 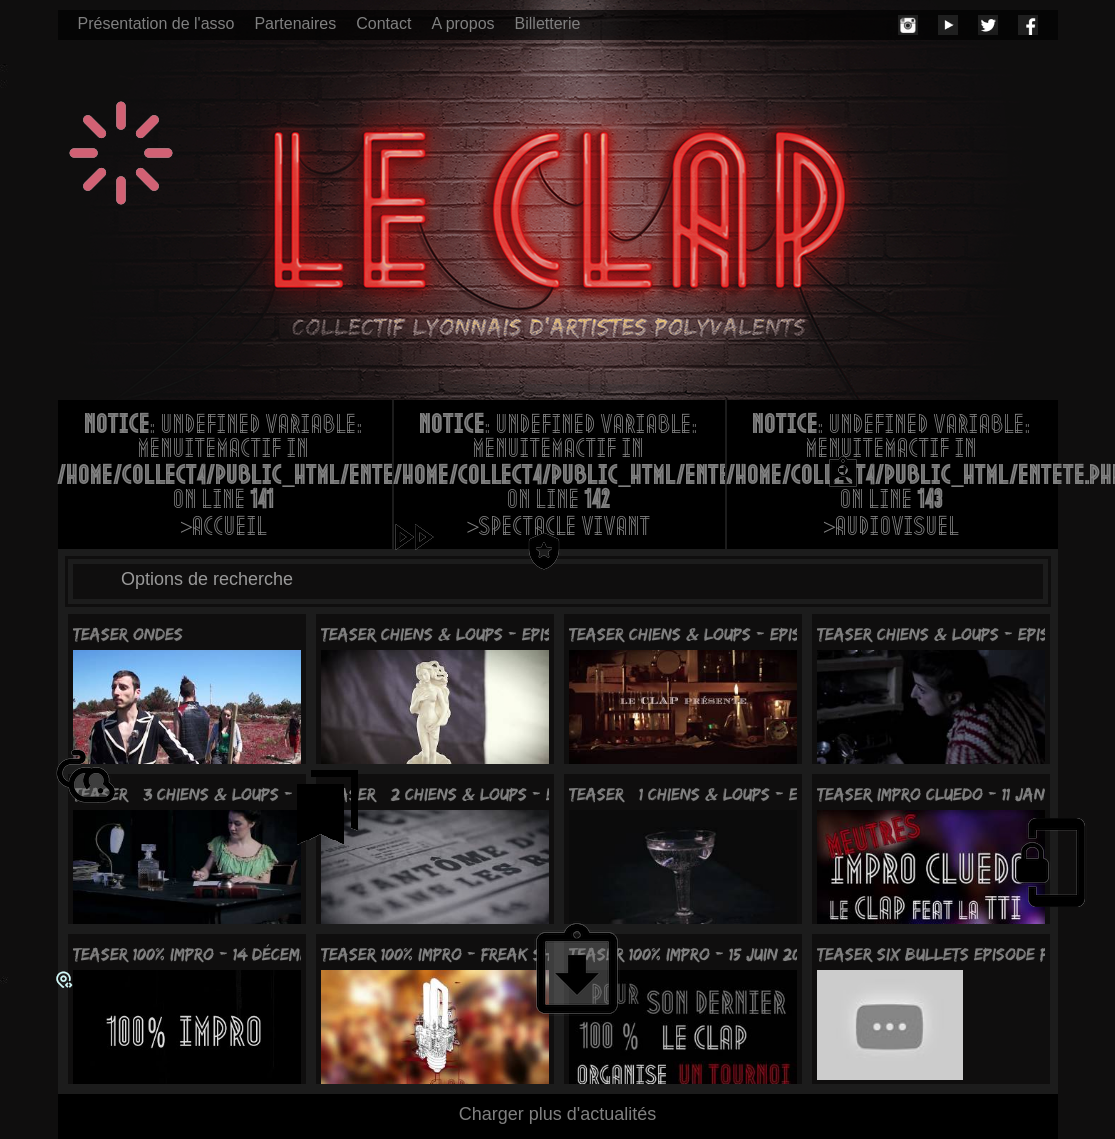 I want to click on skip forward in media playback, so click(x=413, y=537).